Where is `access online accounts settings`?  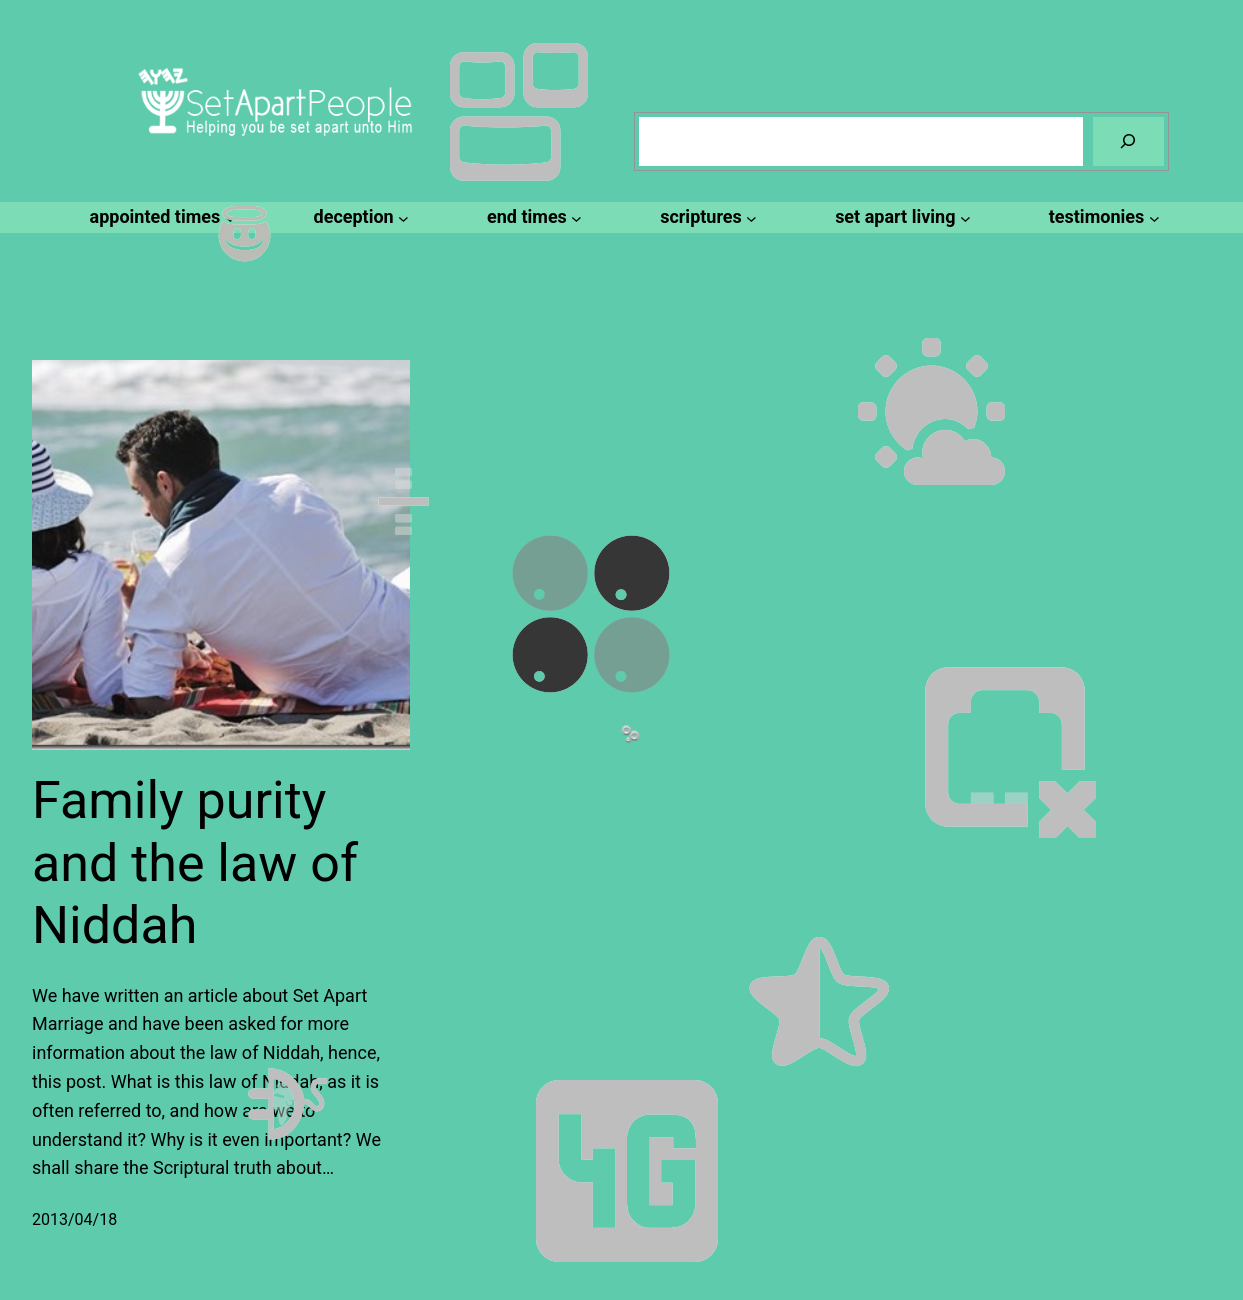
access online accounts settings is located at coordinates (289, 1104).